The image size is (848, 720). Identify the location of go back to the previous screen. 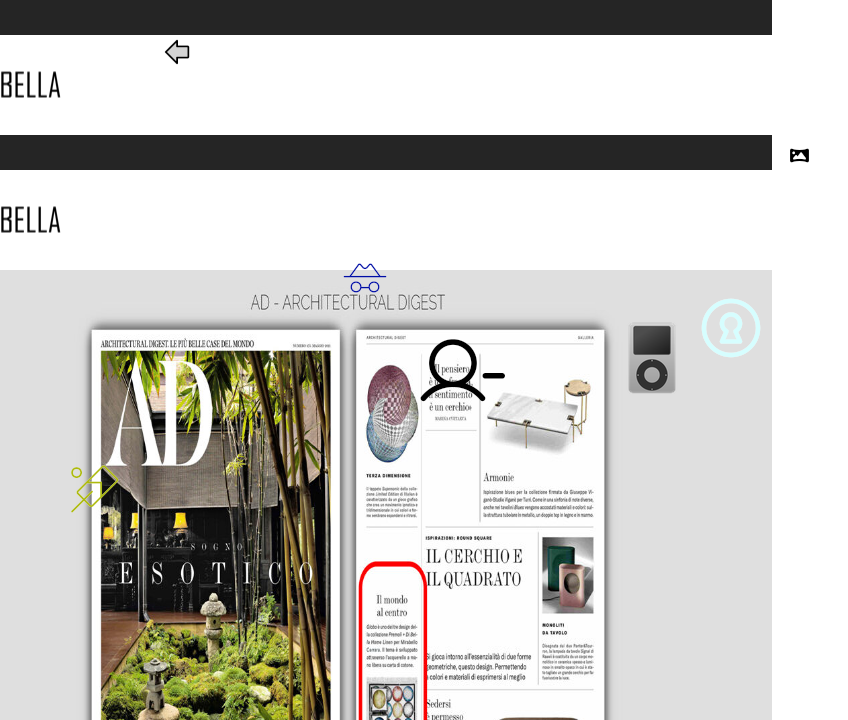
(178, 52).